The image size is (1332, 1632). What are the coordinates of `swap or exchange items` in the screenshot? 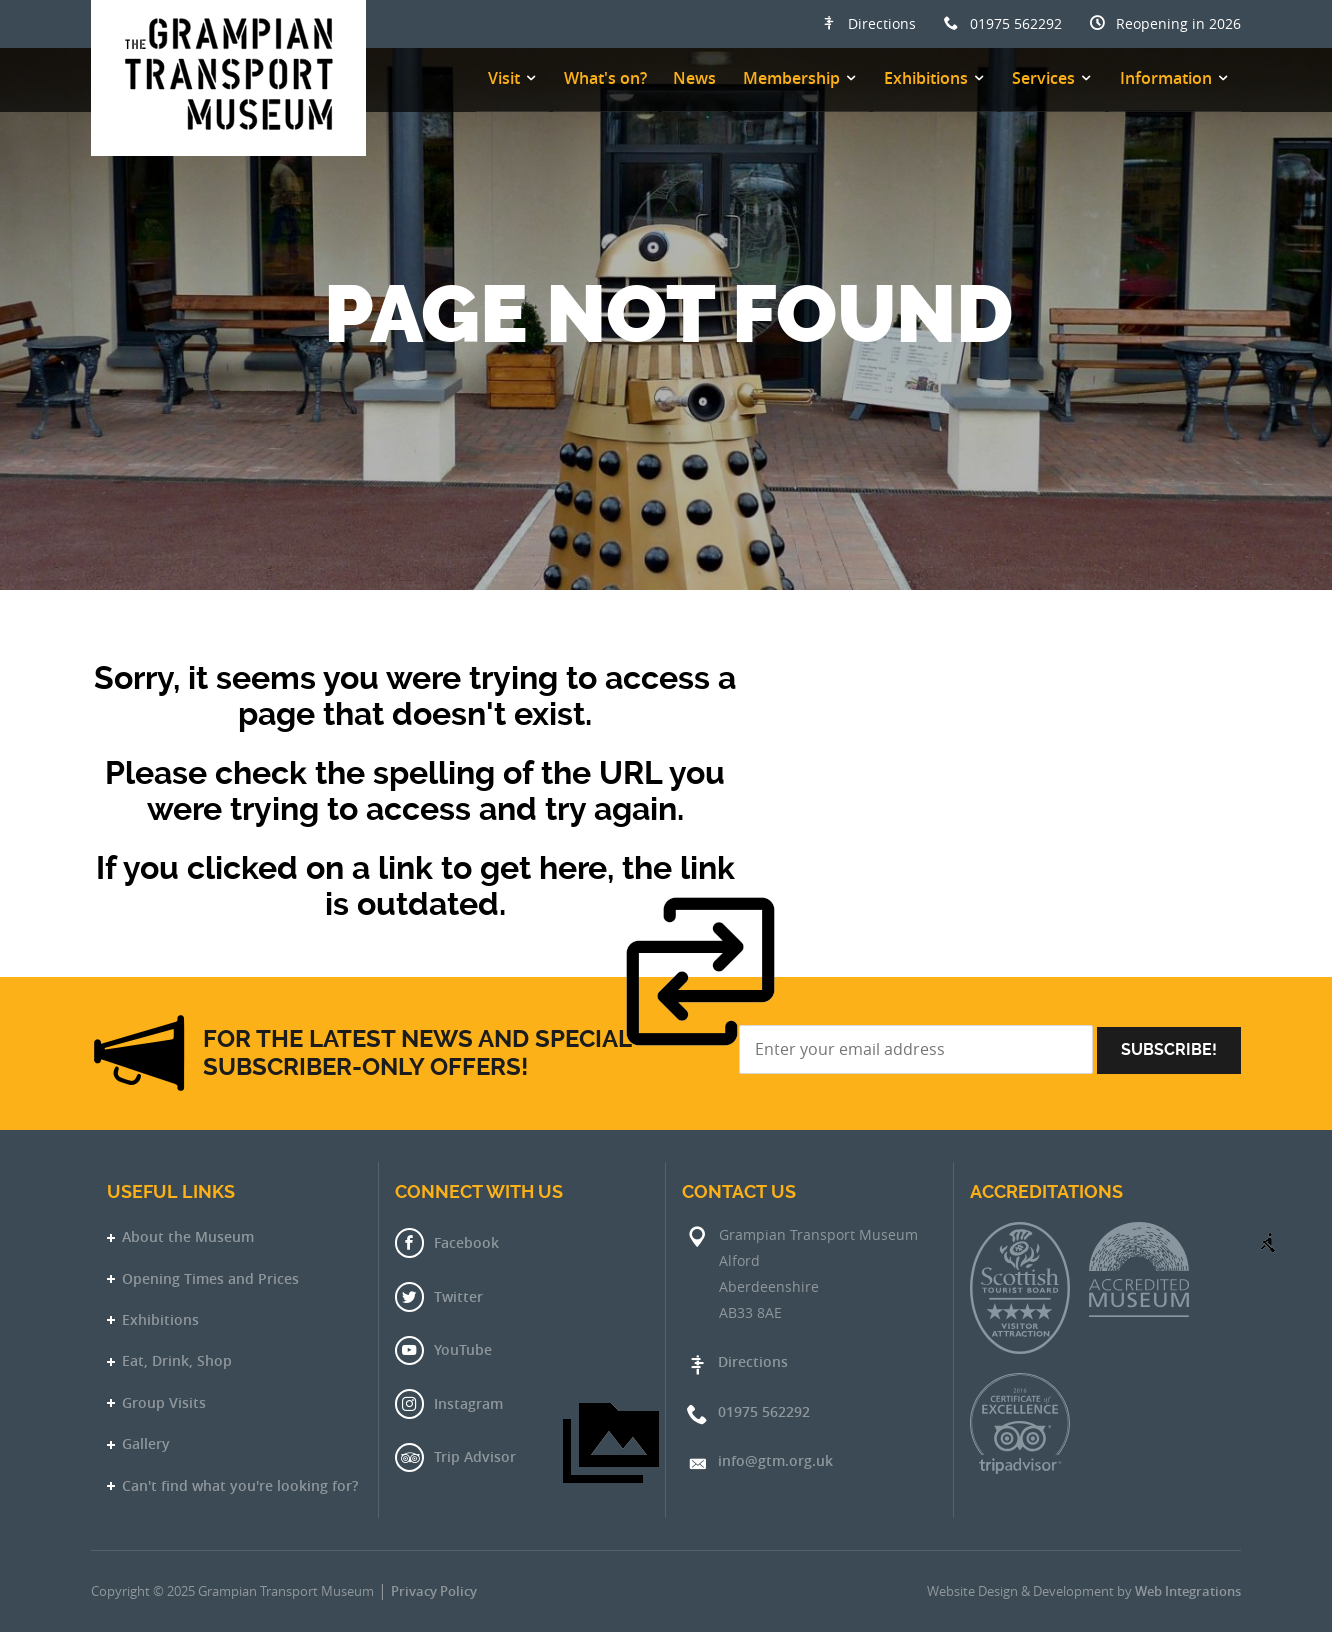 It's located at (700, 971).